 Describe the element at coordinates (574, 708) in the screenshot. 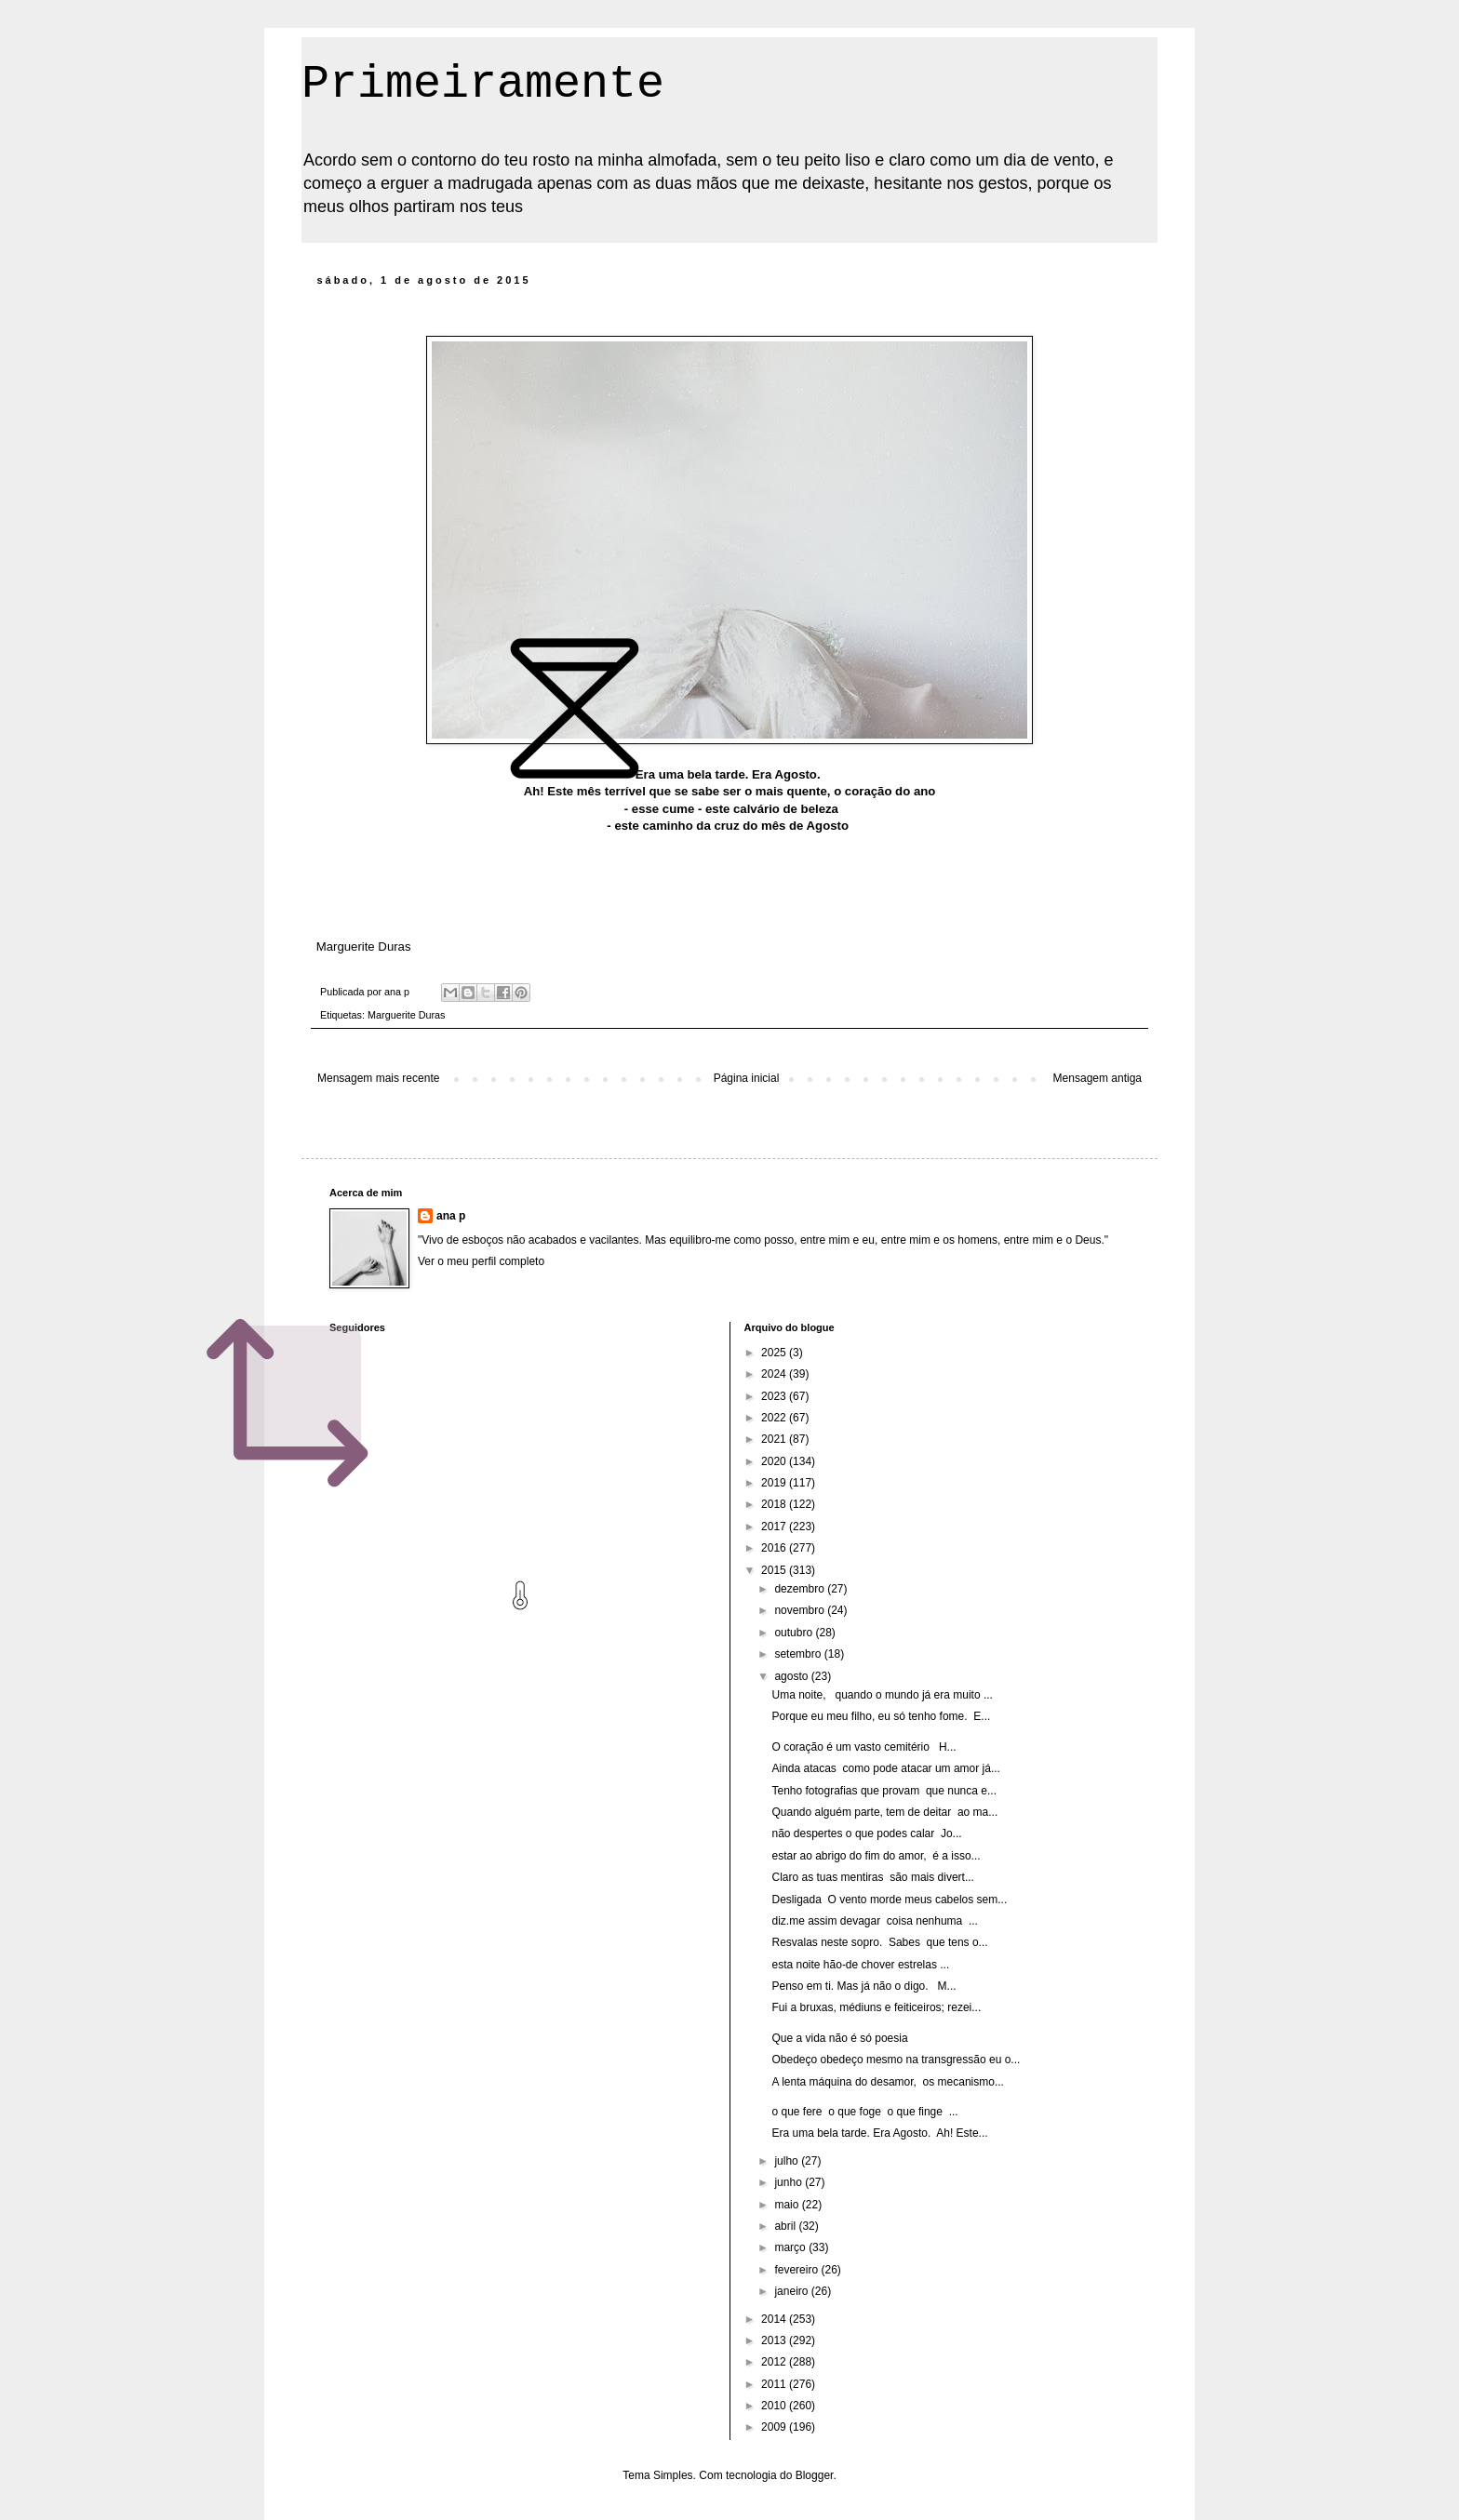

I see `indicates high time remaining or early stage of a process` at that location.